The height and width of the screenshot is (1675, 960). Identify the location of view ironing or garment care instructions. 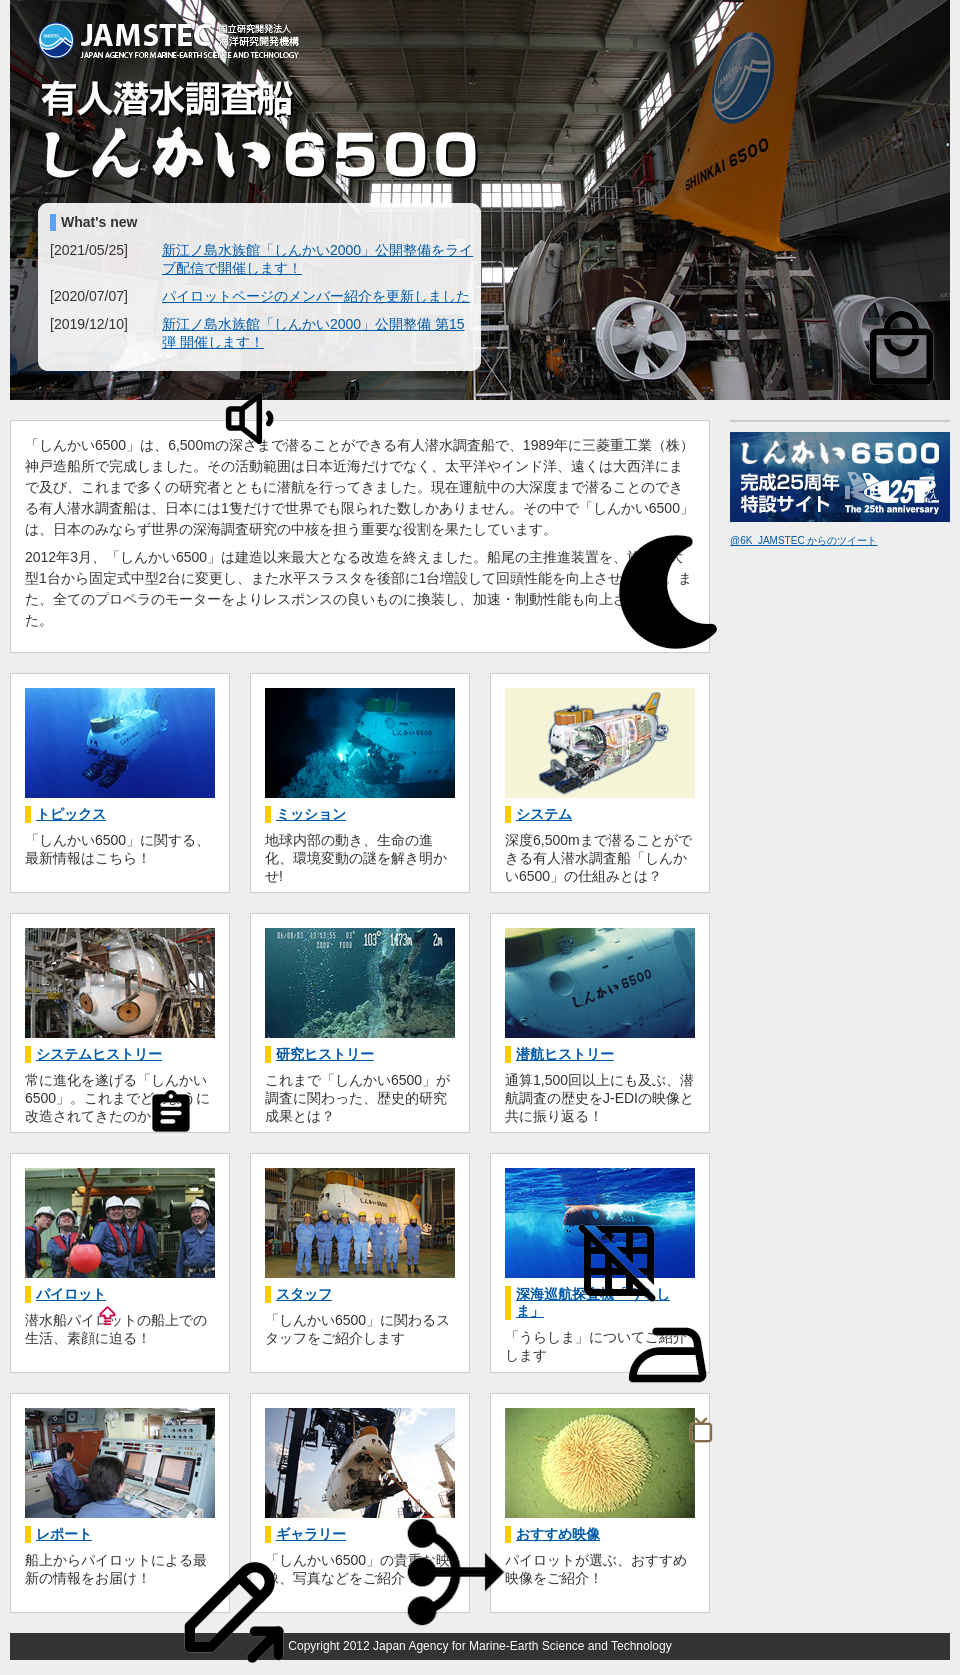
(668, 1355).